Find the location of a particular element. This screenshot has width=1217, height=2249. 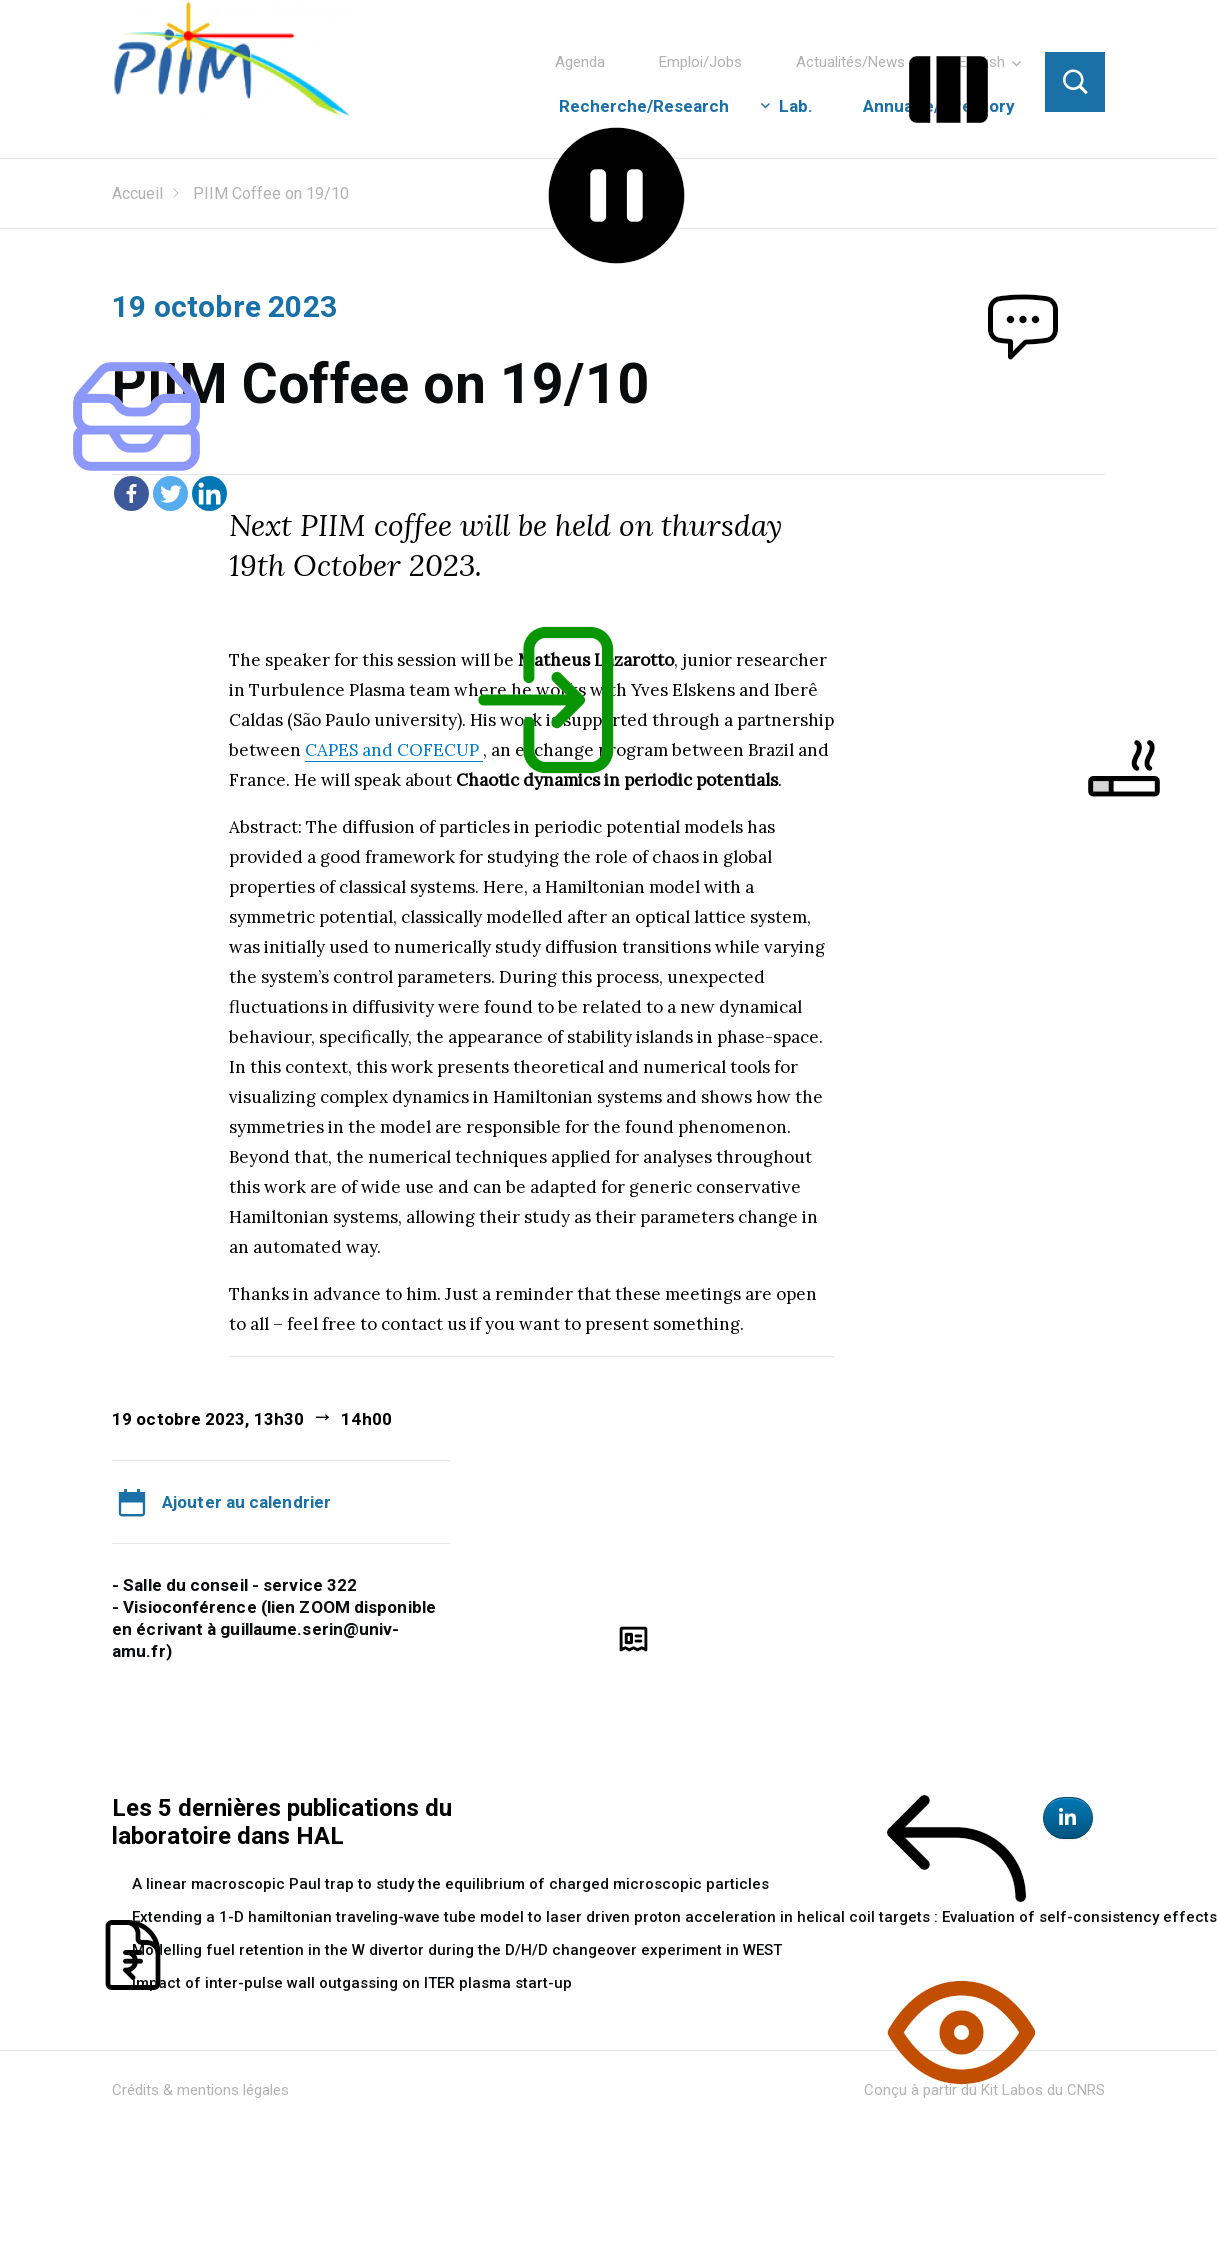

view news or articles is located at coordinates (633, 1638).